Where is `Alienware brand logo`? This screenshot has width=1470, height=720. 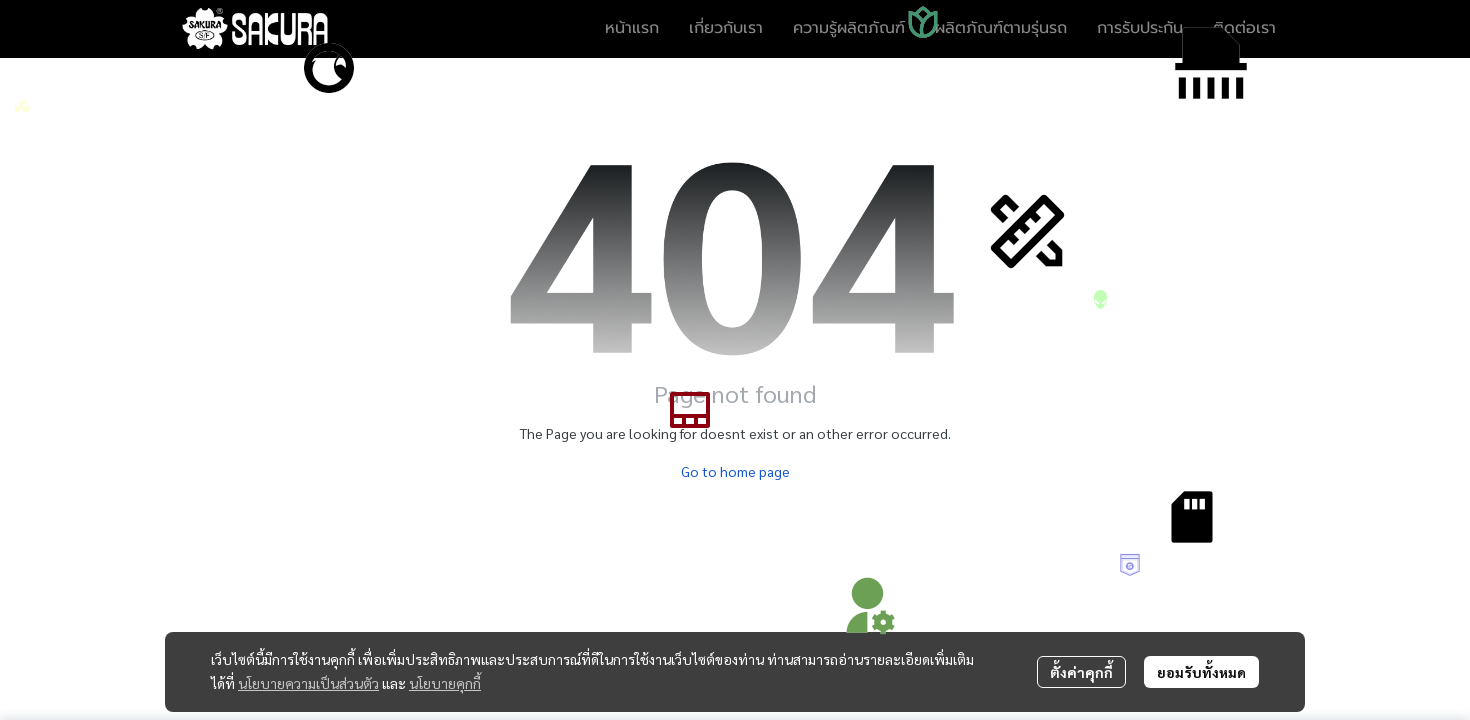 Alienware brand logo is located at coordinates (1100, 299).